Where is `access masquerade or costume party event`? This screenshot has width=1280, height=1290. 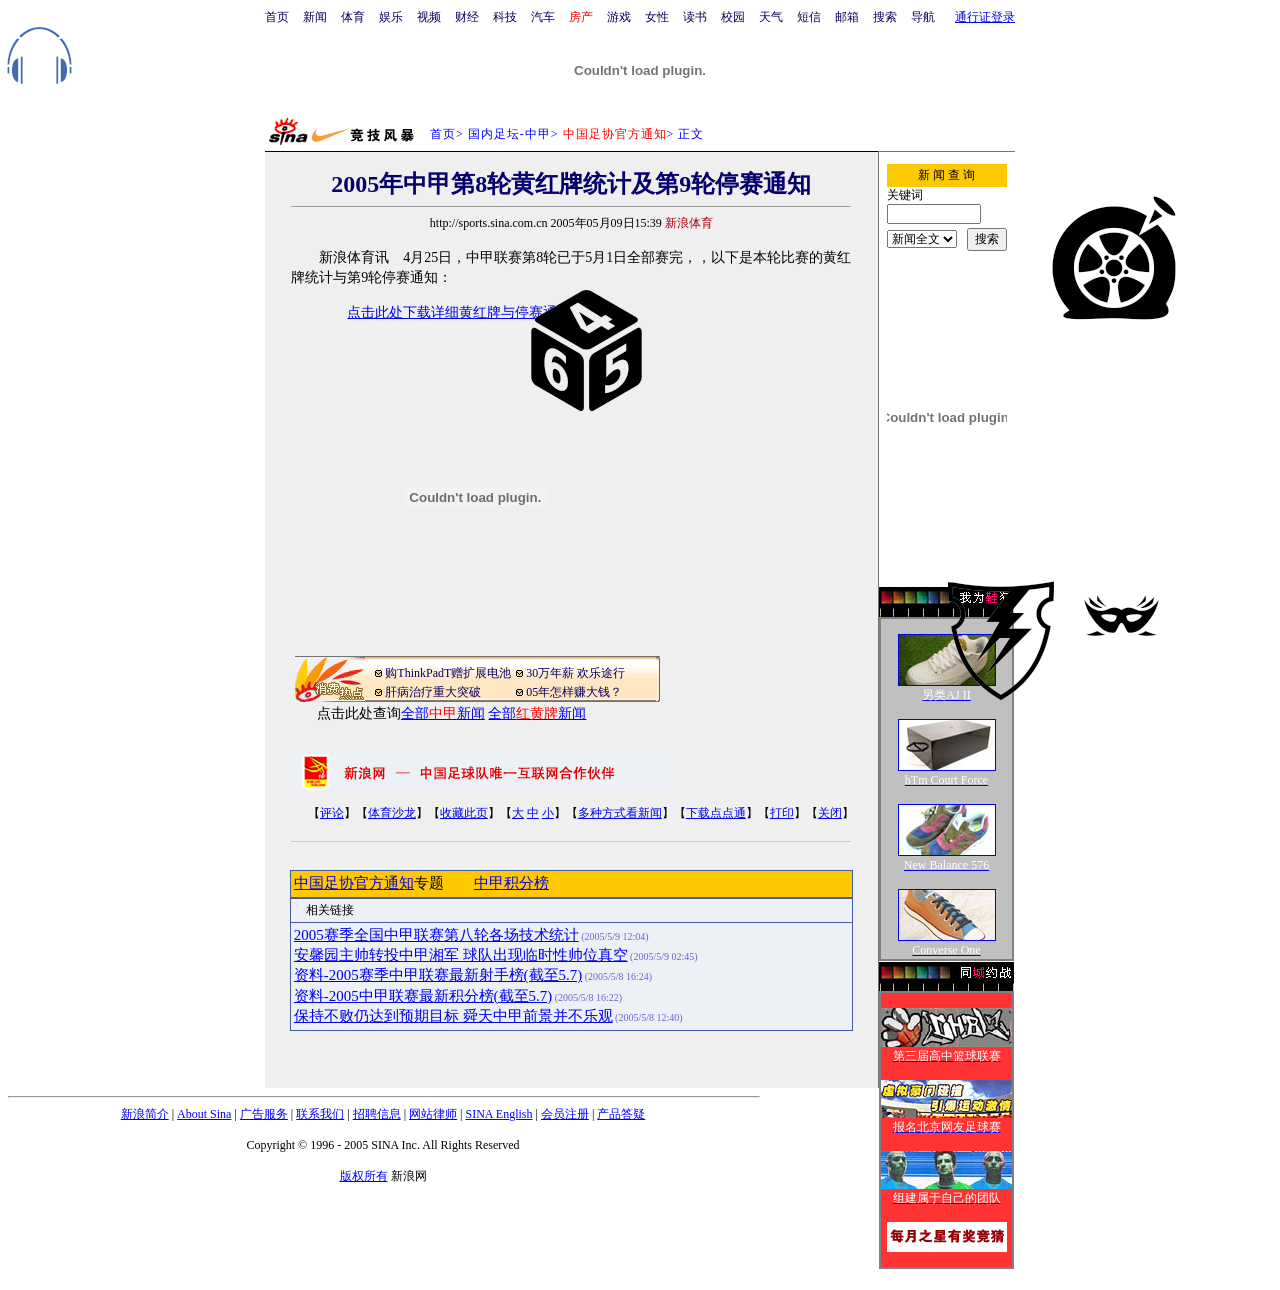
access masquerade or costume party event is located at coordinates (1121, 615).